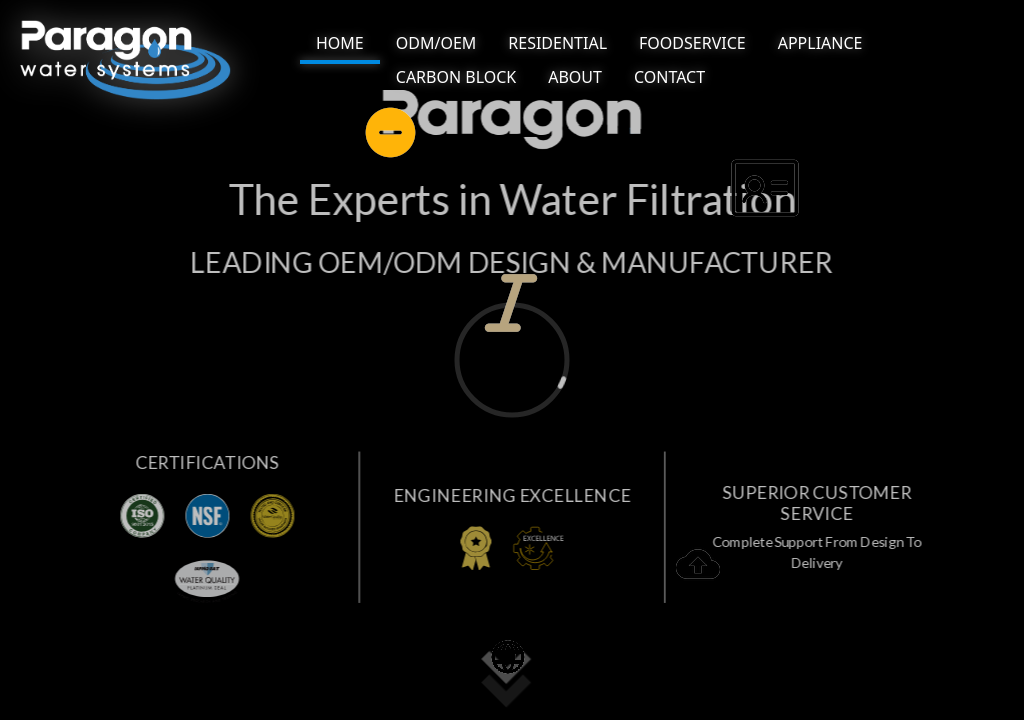  Describe the element at coordinates (698, 564) in the screenshot. I see `upload file to cloud storage` at that location.